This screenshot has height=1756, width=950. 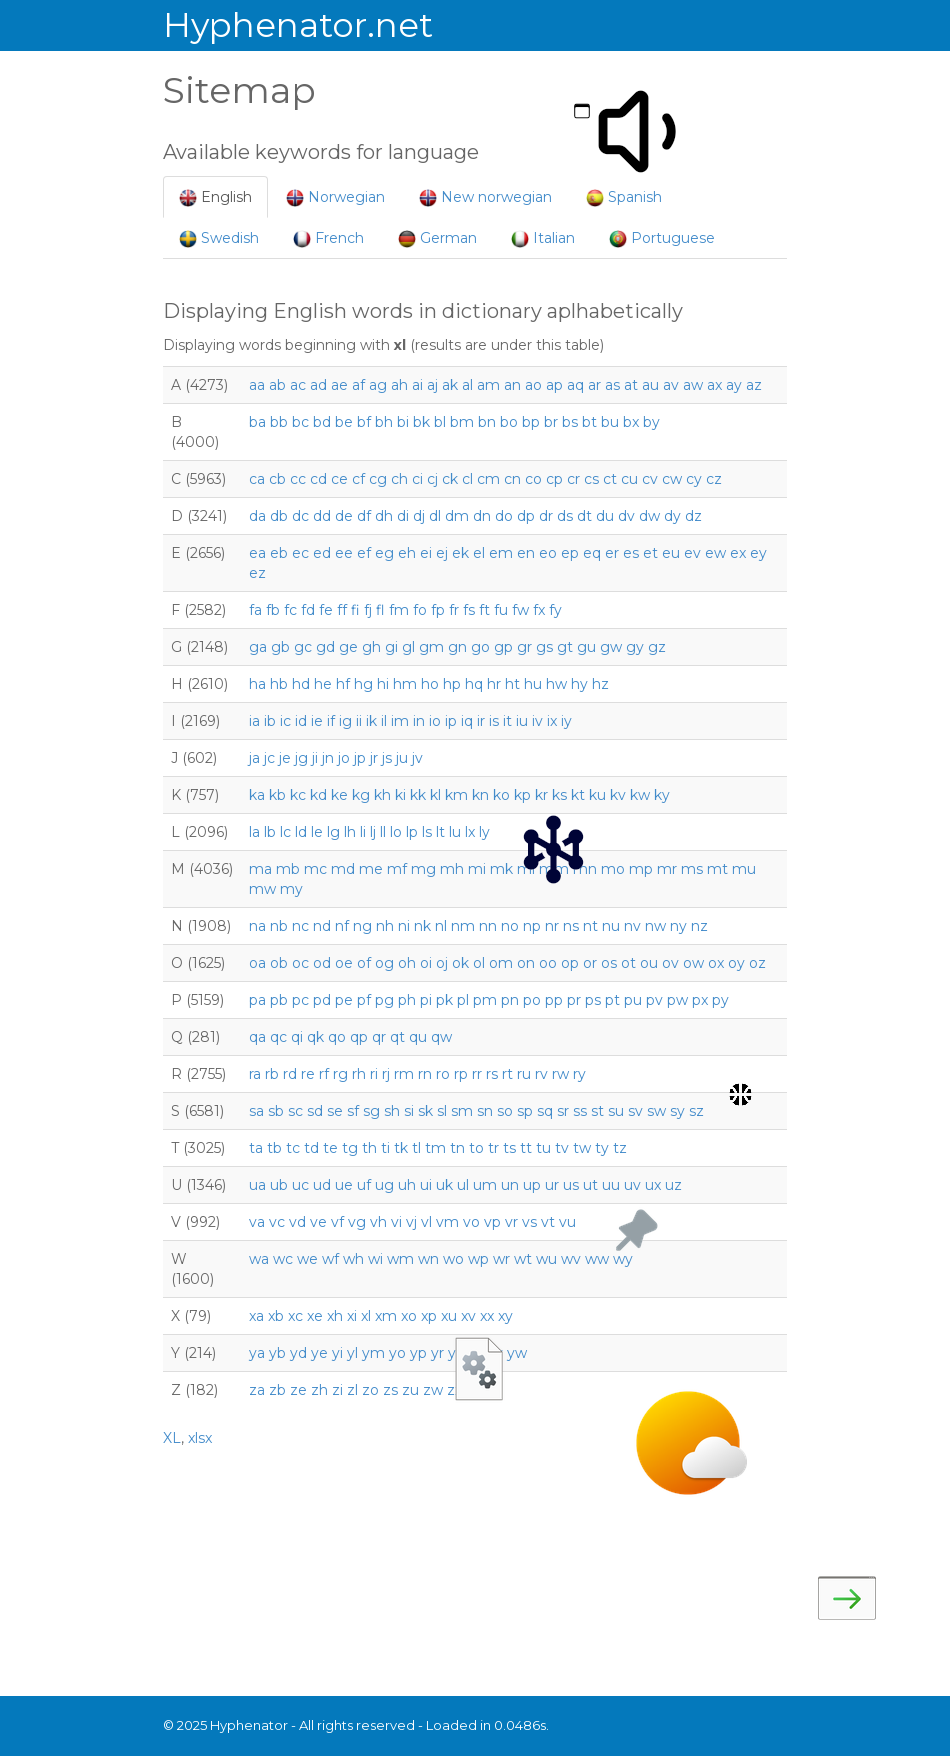 What do you see at coordinates (688, 1443) in the screenshot?
I see `open the weather app` at bounding box center [688, 1443].